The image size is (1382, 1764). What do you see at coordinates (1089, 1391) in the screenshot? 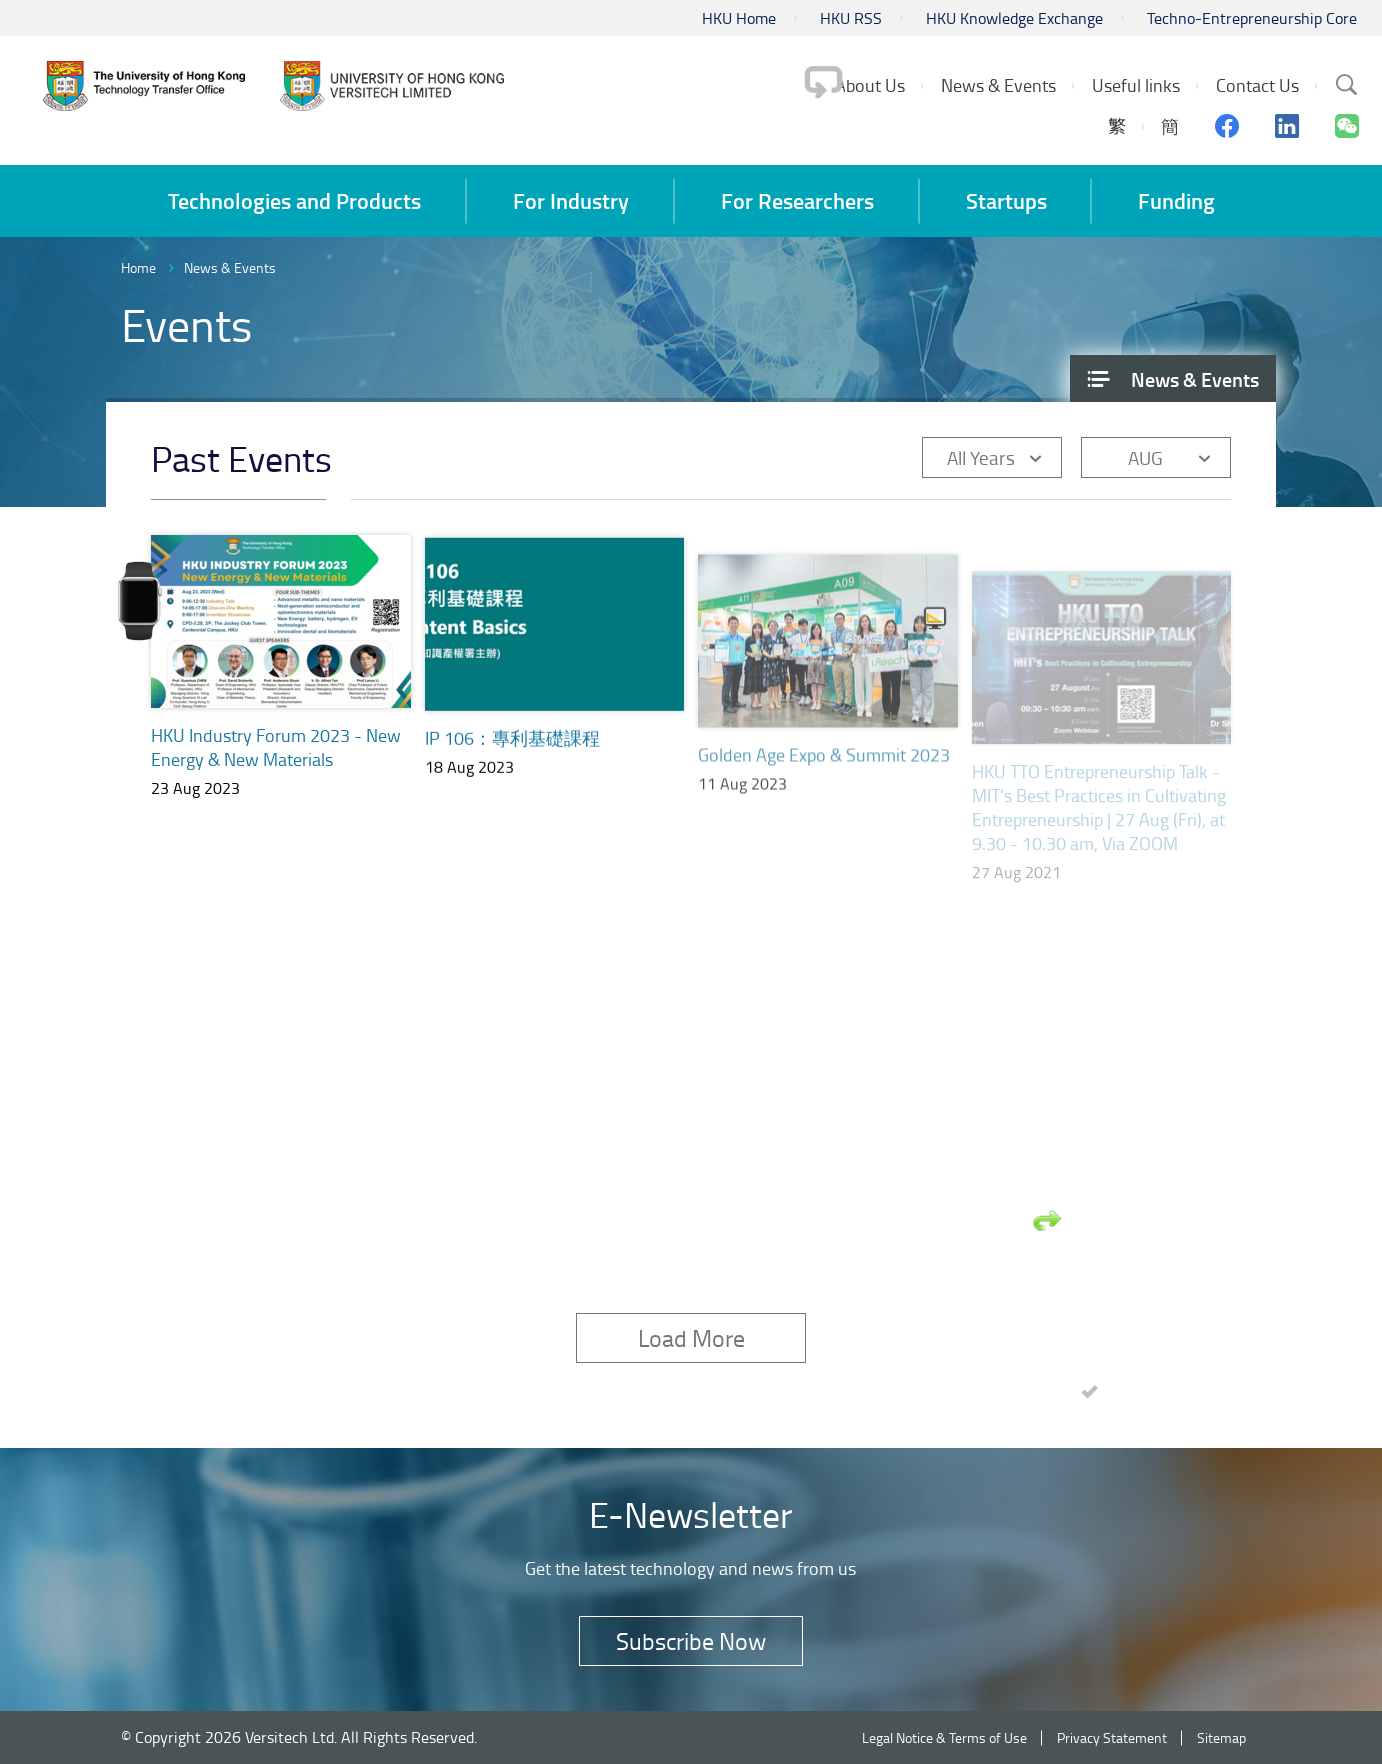
I see `indicates a completed or successful action` at bounding box center [1089, 1391].